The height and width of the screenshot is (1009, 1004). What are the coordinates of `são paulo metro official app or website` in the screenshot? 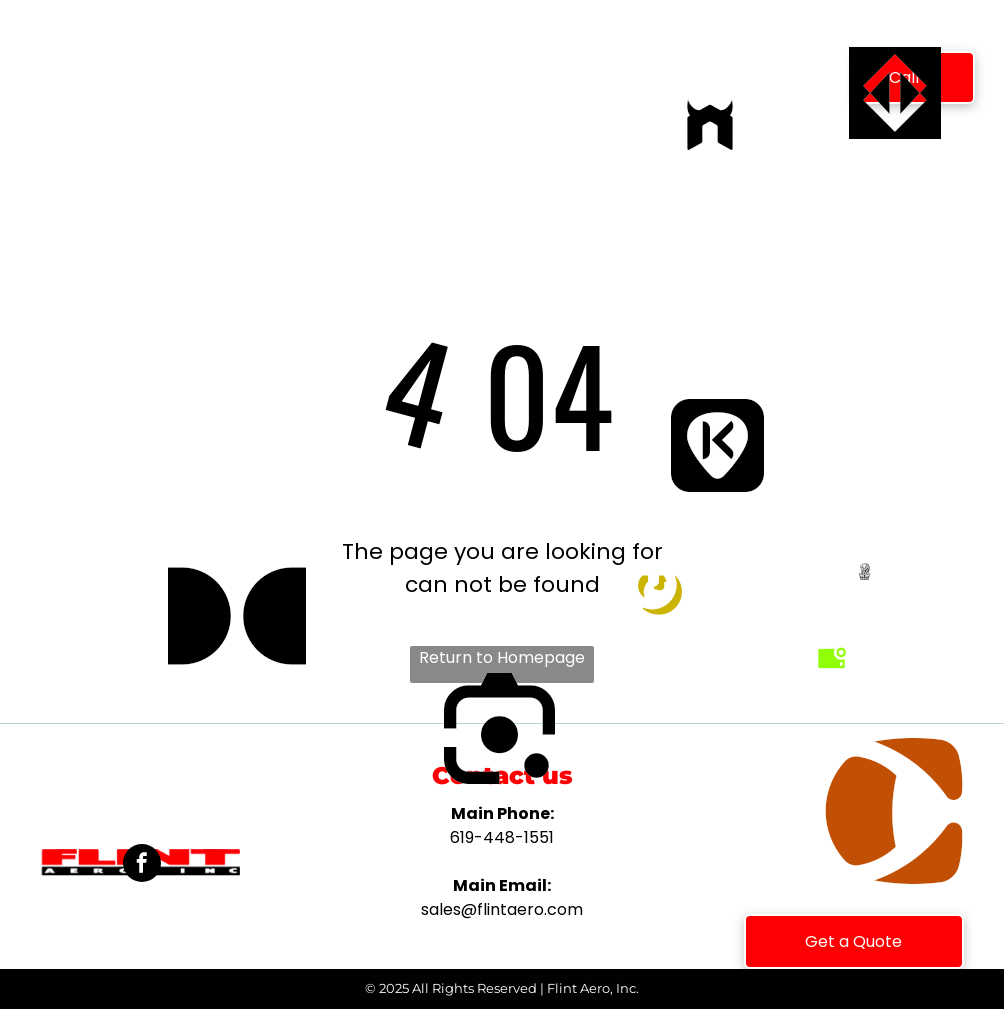 It's located at (895, 93).